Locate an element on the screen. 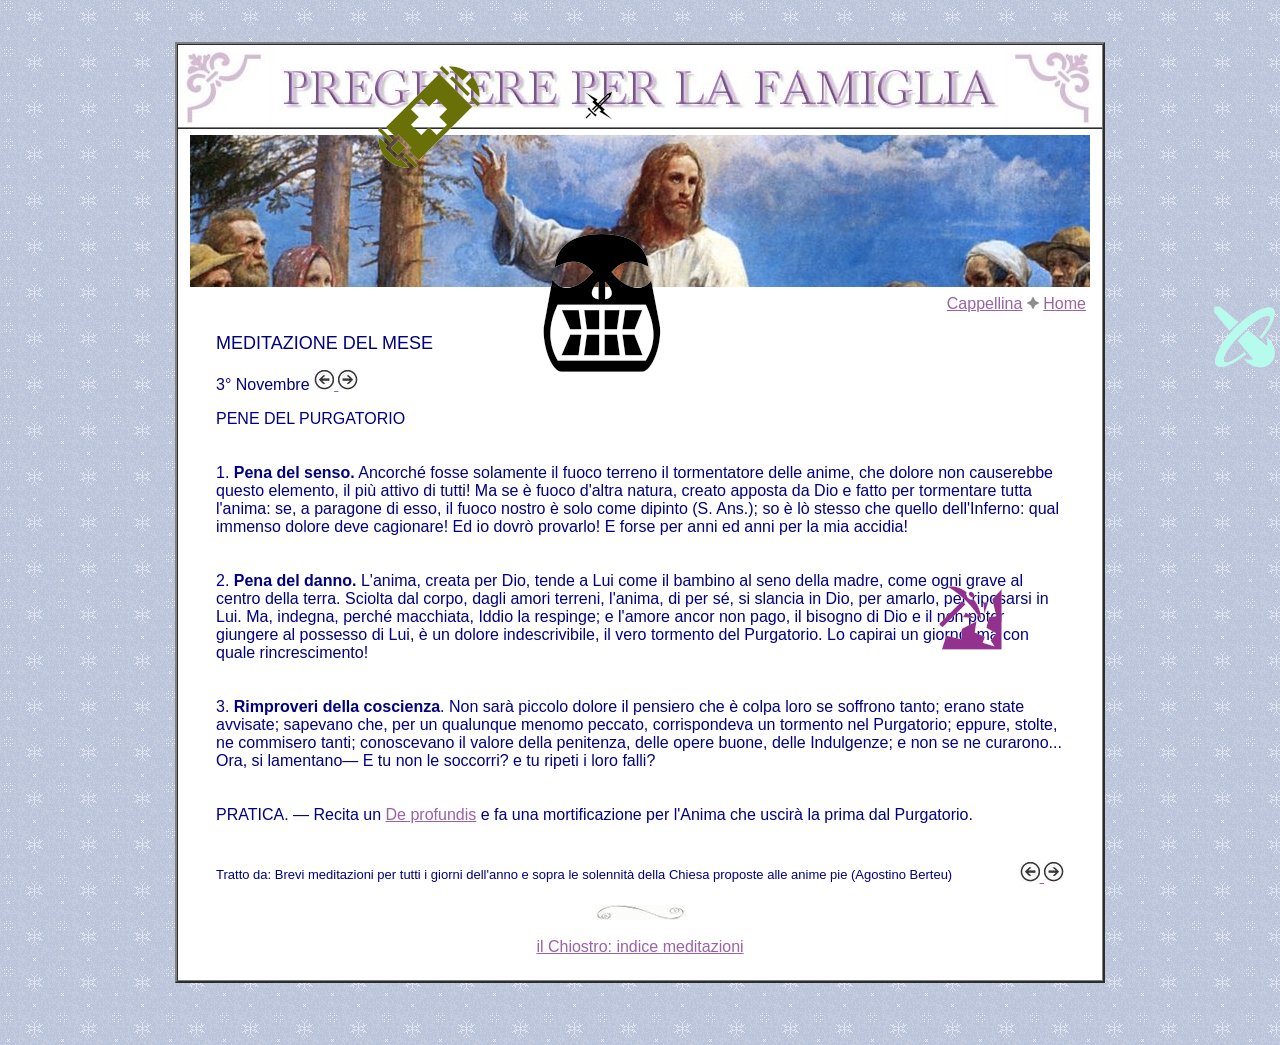 The image size is (1280, 1045). activate hyperspeed or boost ability is located at coordinates (1245, 337).